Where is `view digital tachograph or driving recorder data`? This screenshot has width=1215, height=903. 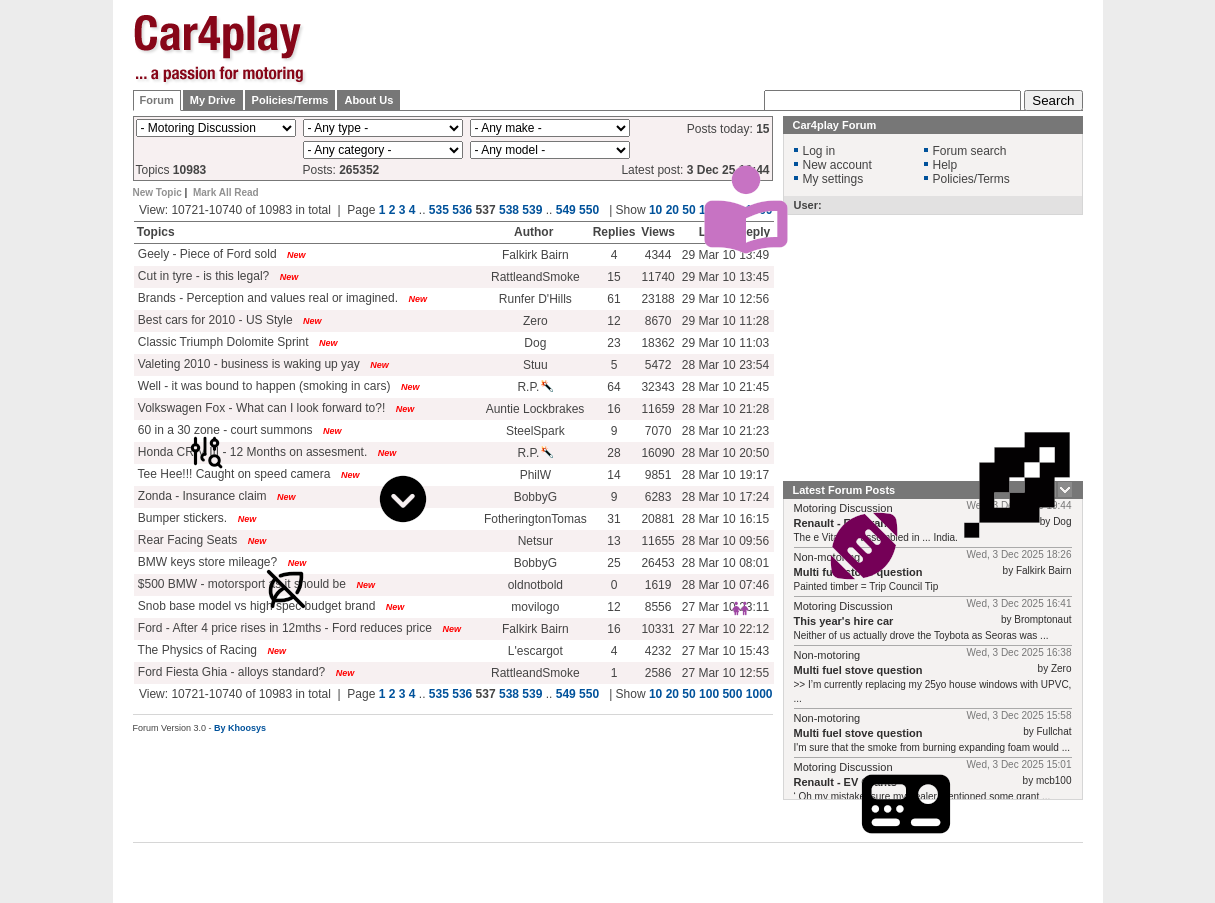
view digital tachograph or driving recorder data is located at coordinates (906, 804).